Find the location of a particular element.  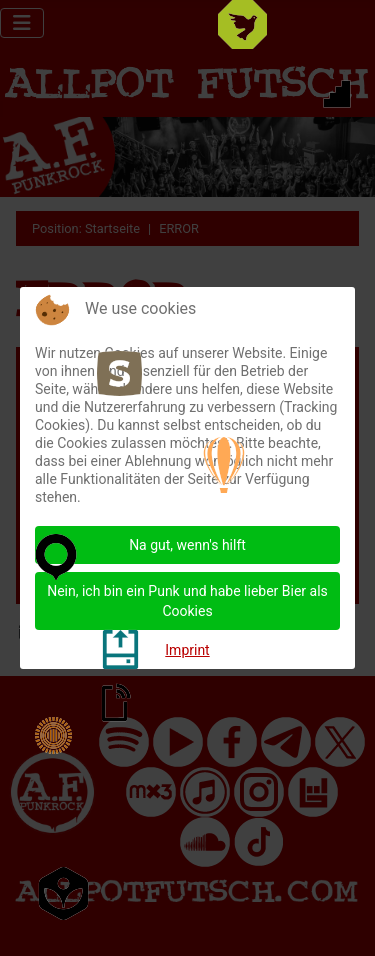

indicates stairs or stairwell location is located at coordinates (337, 94).